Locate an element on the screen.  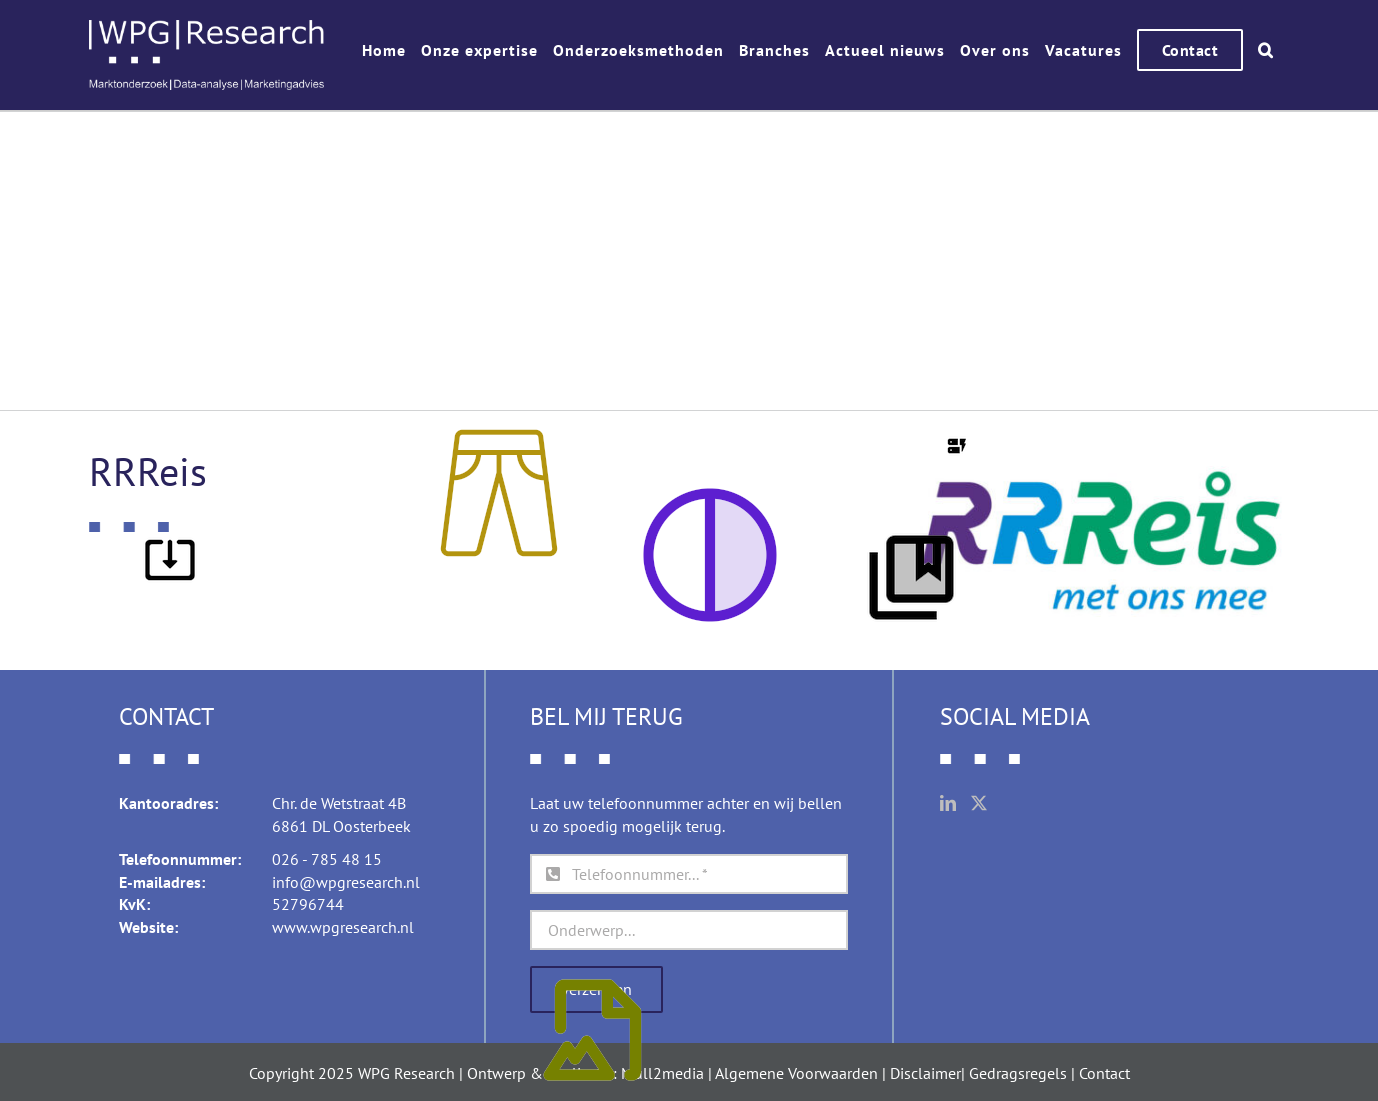
browse pants or bottoms category is located at coordinates (499, 493).